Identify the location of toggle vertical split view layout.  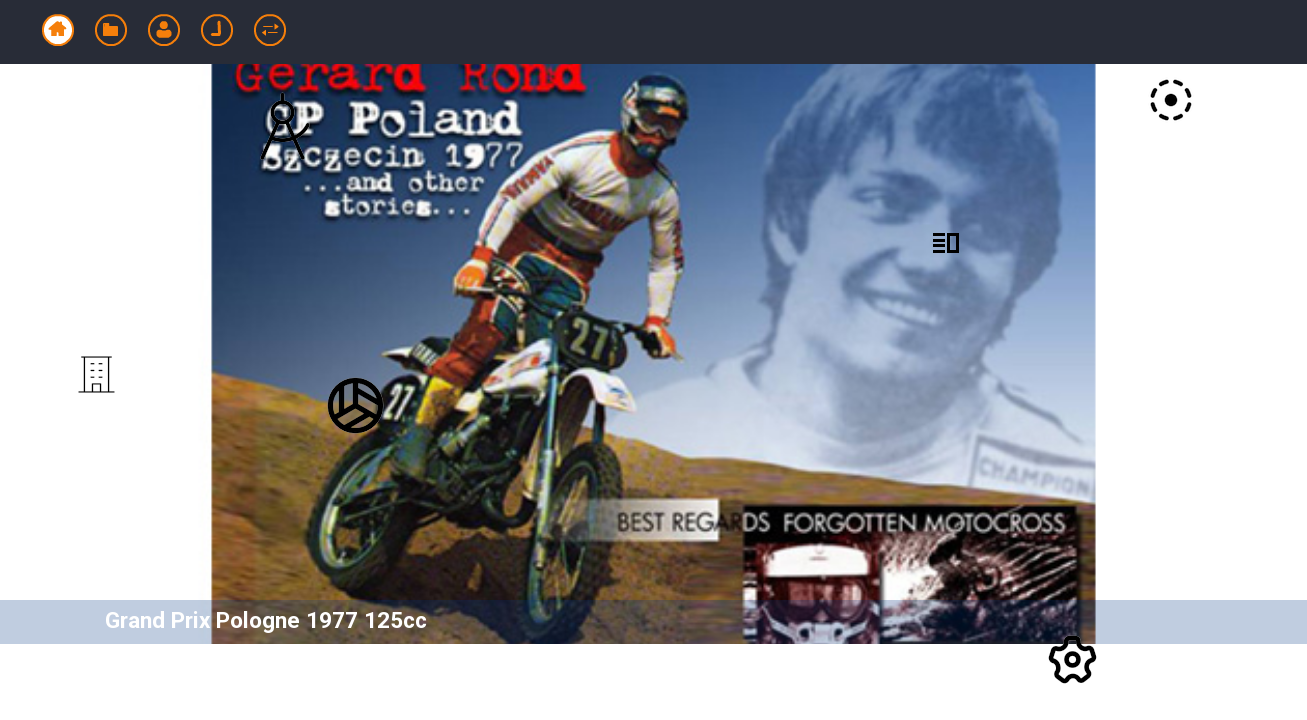
(946, 243).